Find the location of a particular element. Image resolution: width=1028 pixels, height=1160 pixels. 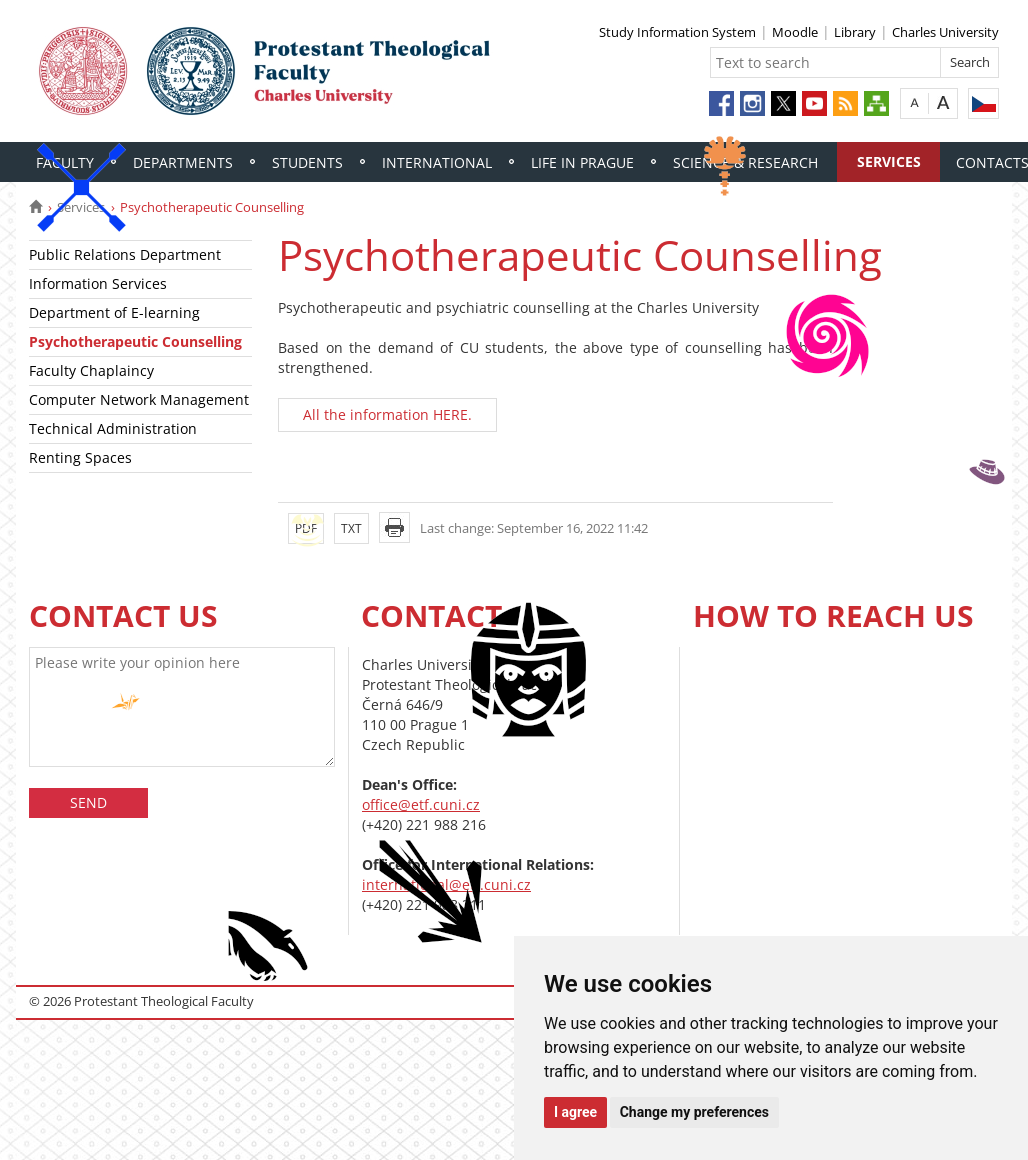

origami or paper crafting feature is located at coordinates (125, 701).